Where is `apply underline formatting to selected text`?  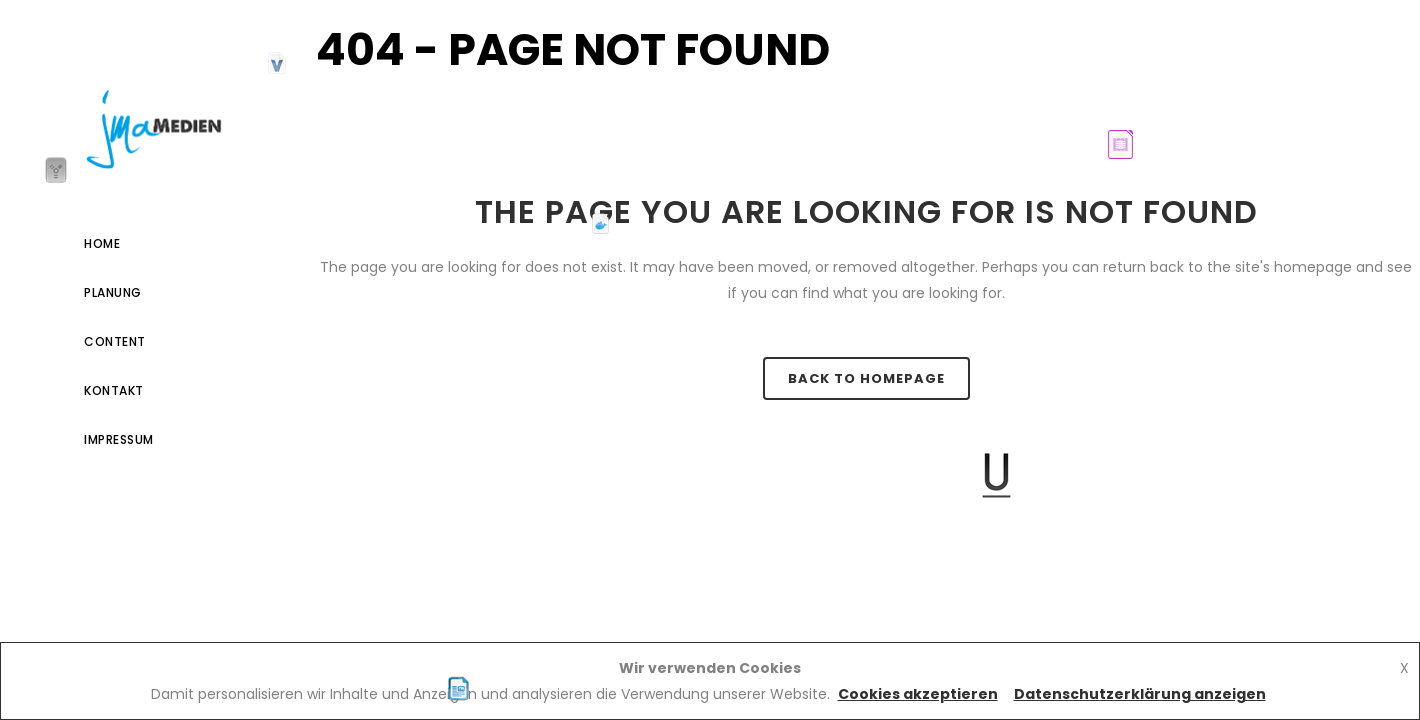
apply underline formatting to selected text is located at coordinates (996, 475).